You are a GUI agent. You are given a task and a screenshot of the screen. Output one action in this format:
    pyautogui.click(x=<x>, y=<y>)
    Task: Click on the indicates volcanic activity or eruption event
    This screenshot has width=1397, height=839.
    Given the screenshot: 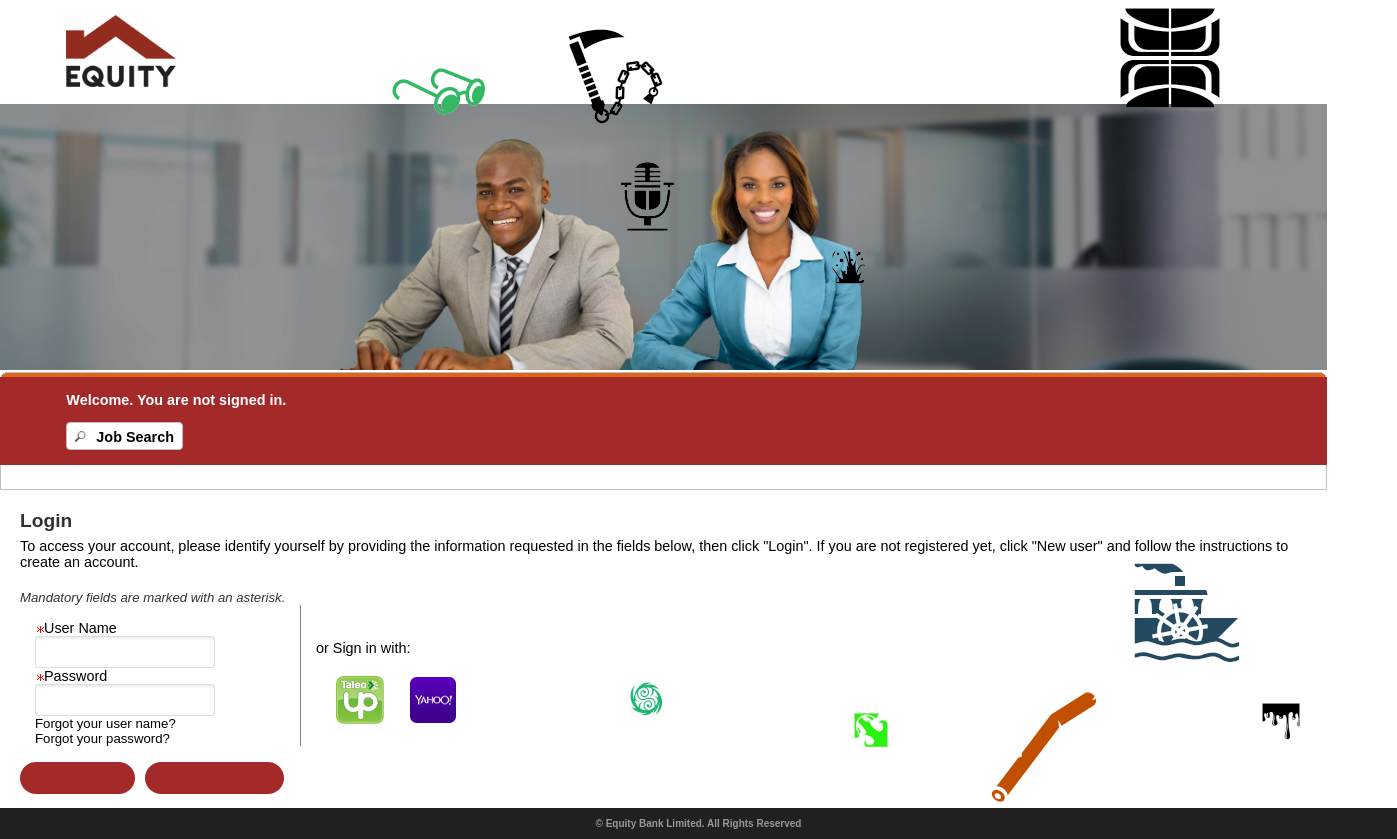 What is the action you would take?
    pyautogui.click(x=848, y=267)
    